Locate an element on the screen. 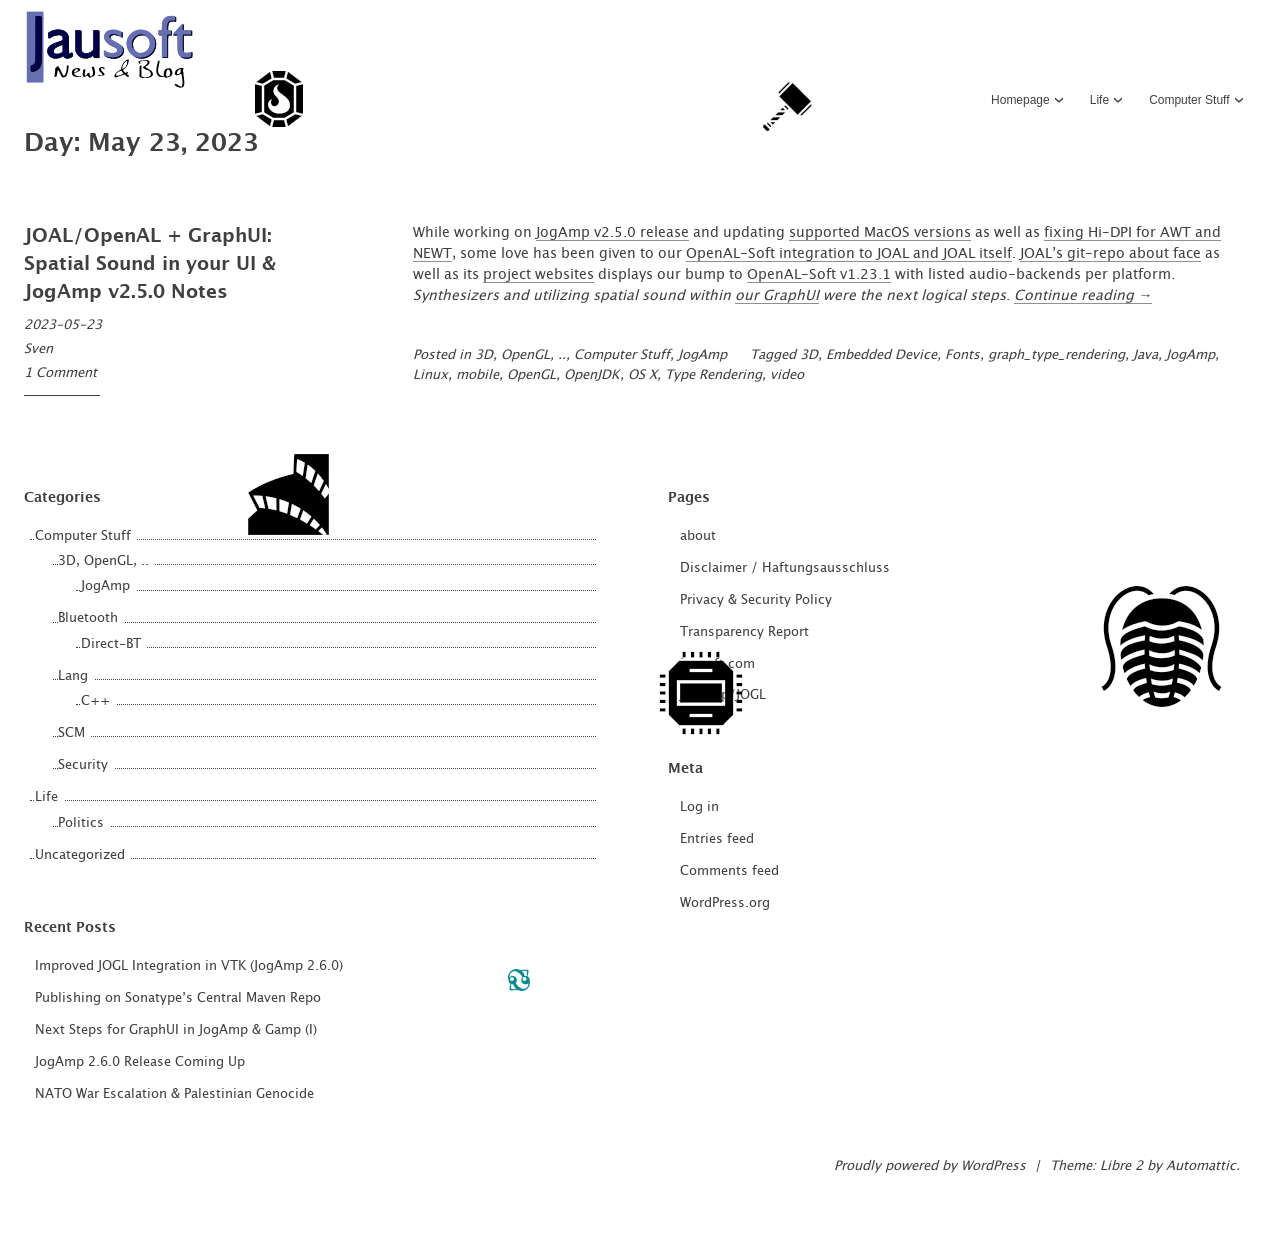  trilobite fossil icon for a paleontology or natural history app is located at coordinates (1161, 646).